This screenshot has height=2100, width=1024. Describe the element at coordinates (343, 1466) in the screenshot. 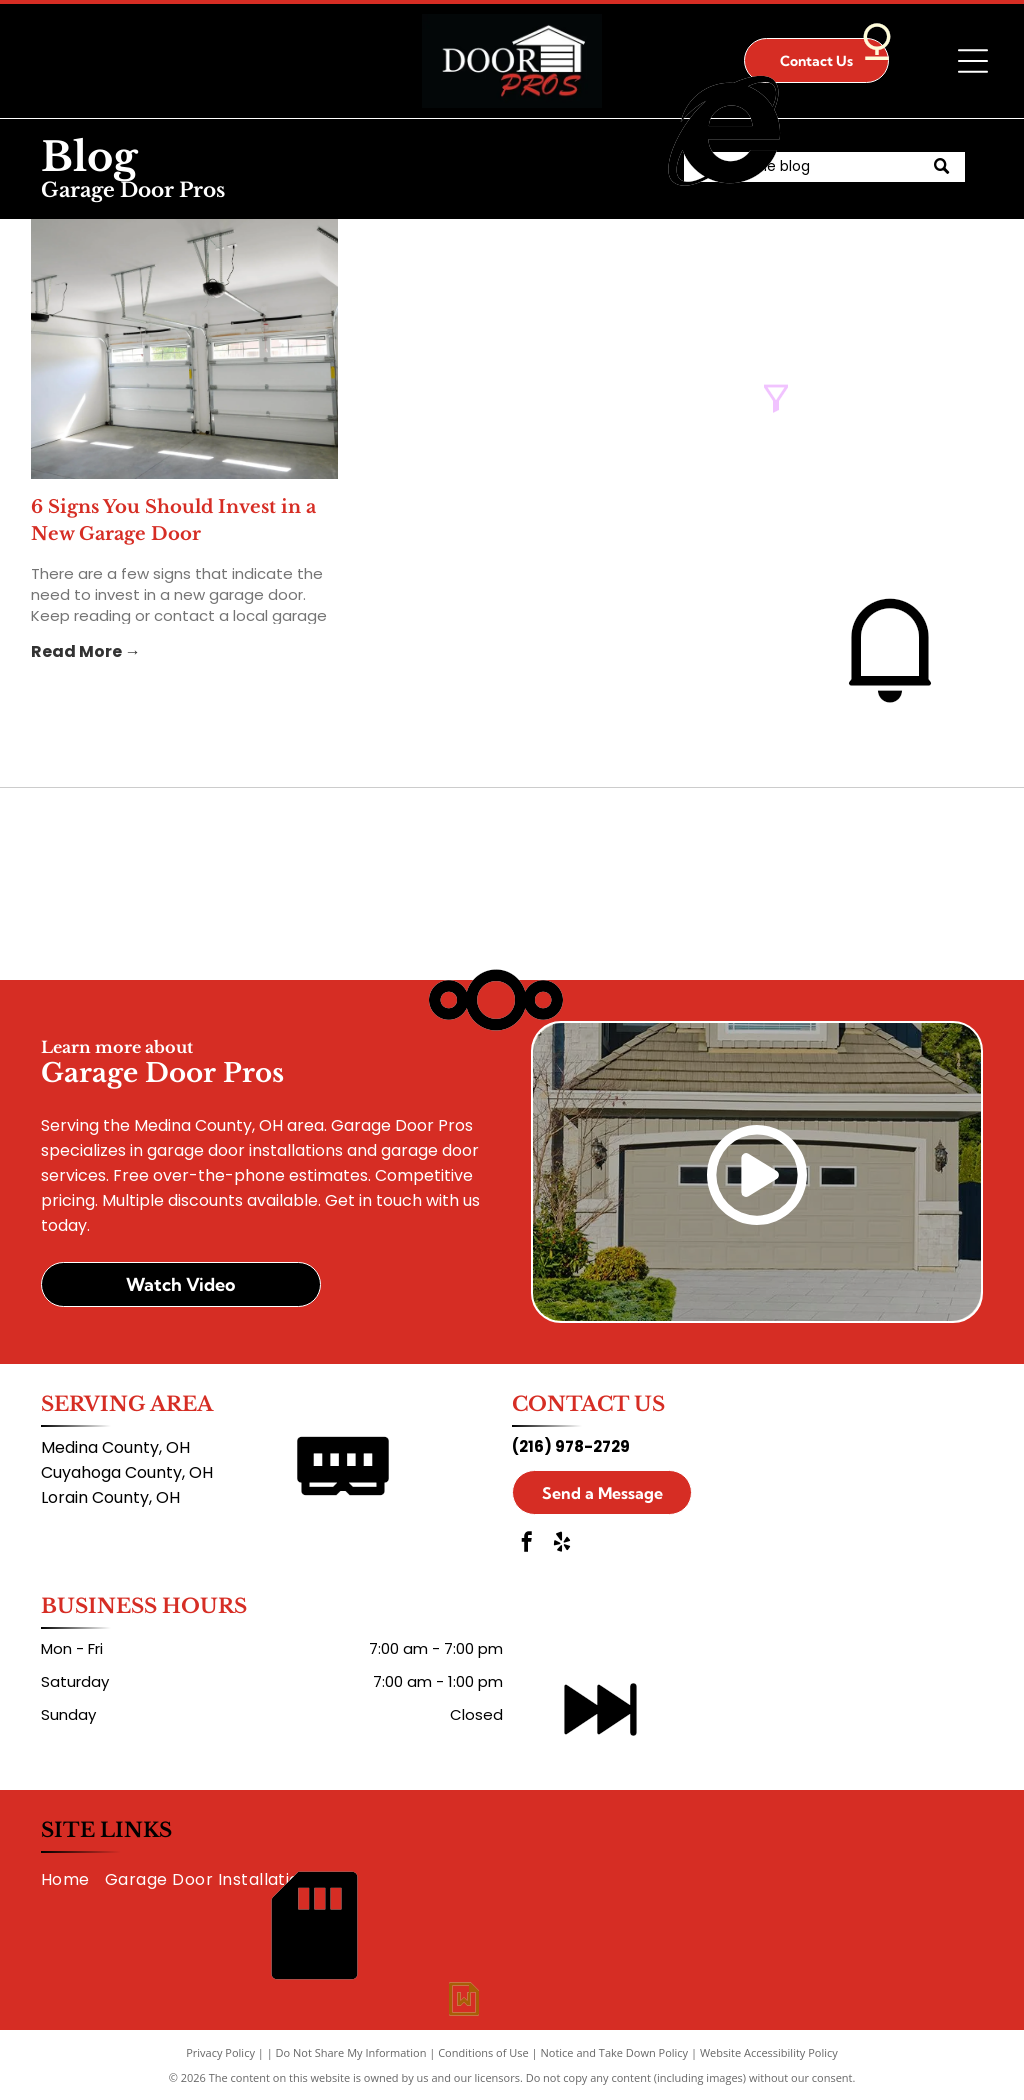

I see `view RAM or memory usage` at that location.